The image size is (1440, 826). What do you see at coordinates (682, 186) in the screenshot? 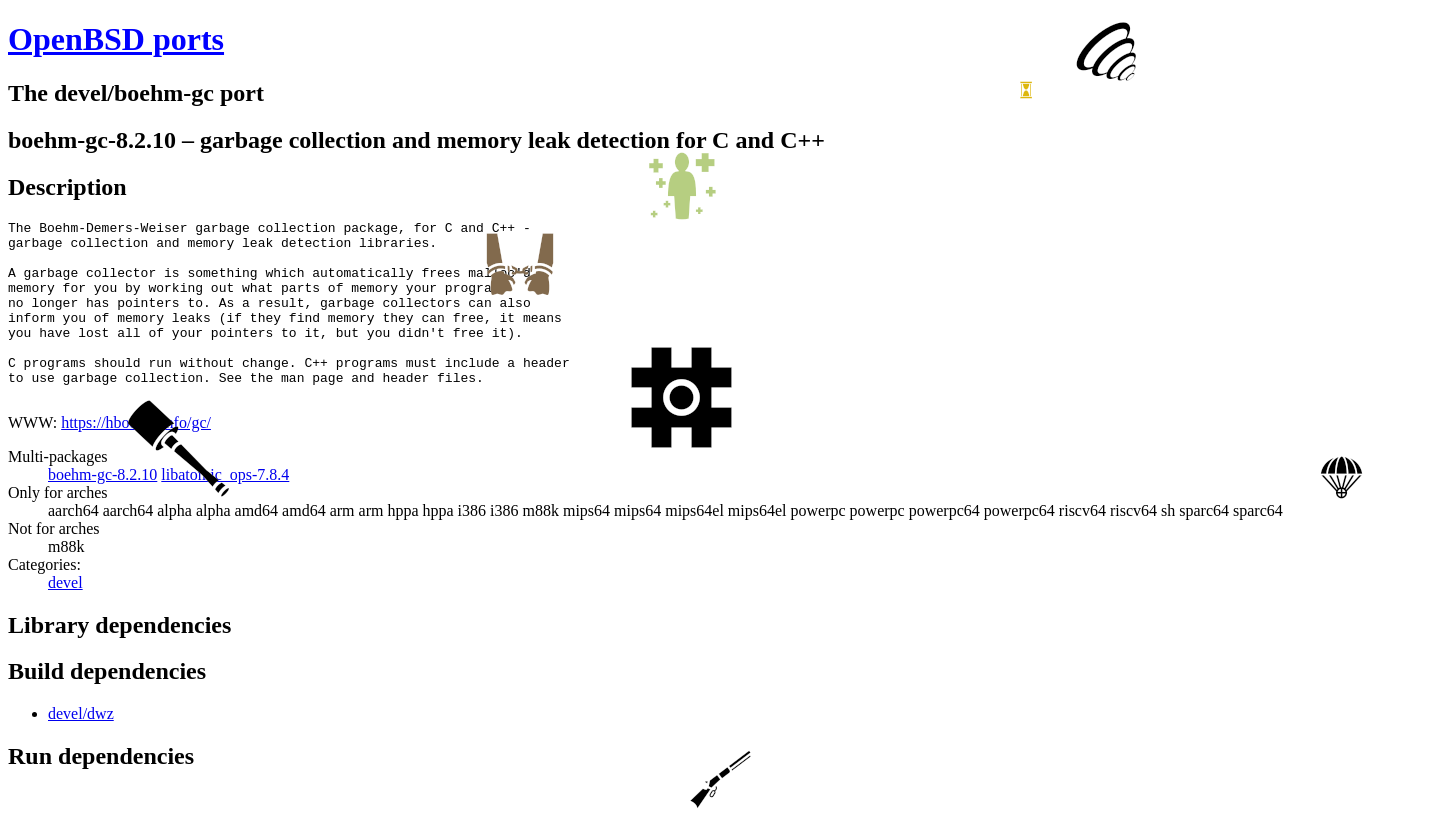
I see `activate healing ability or spell` at bounding box center [682, 186].